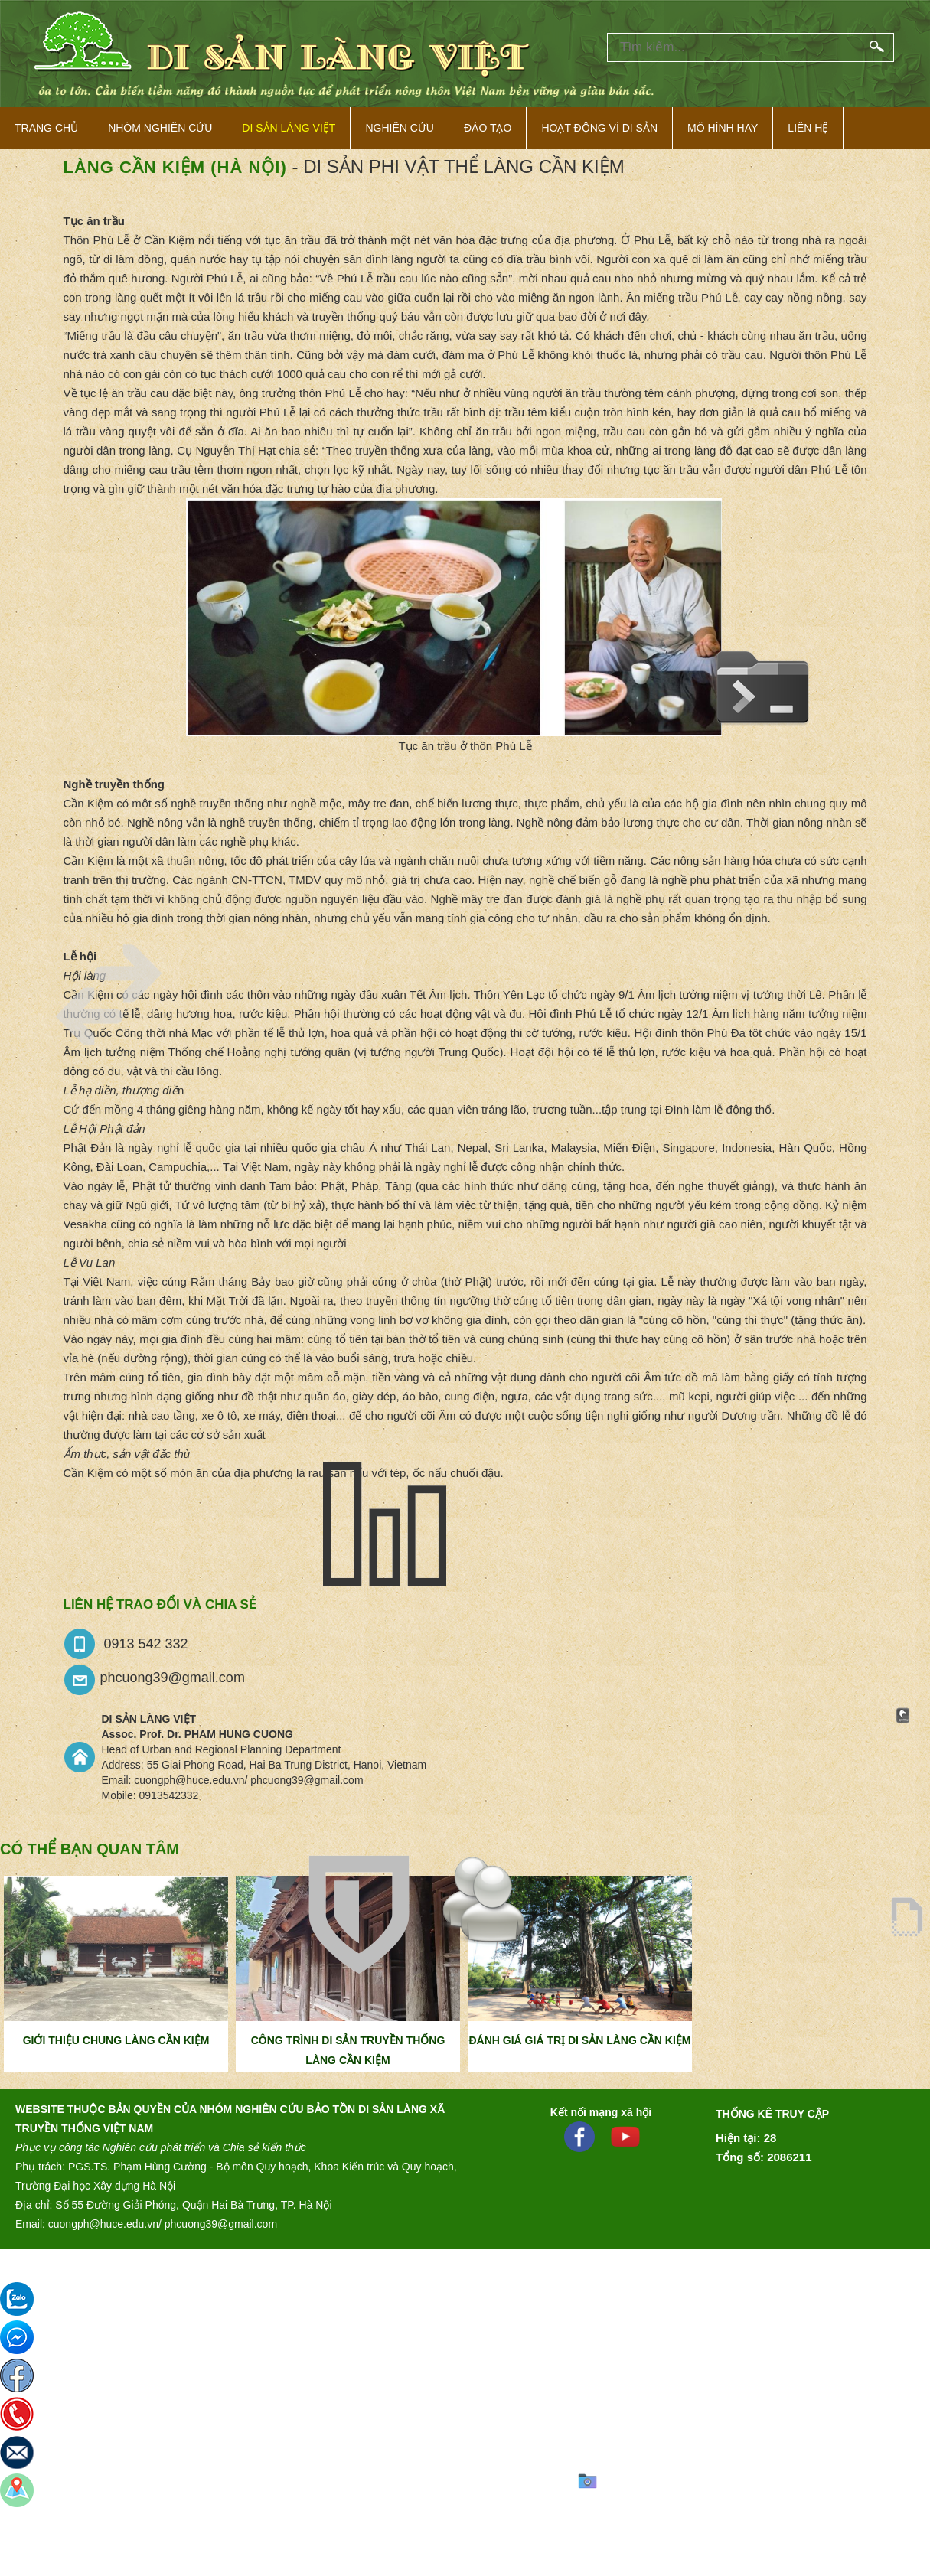  Describe the element at coordinates (762, 690) in the screenshot. I see `open windows terminal projects folder` at that location.